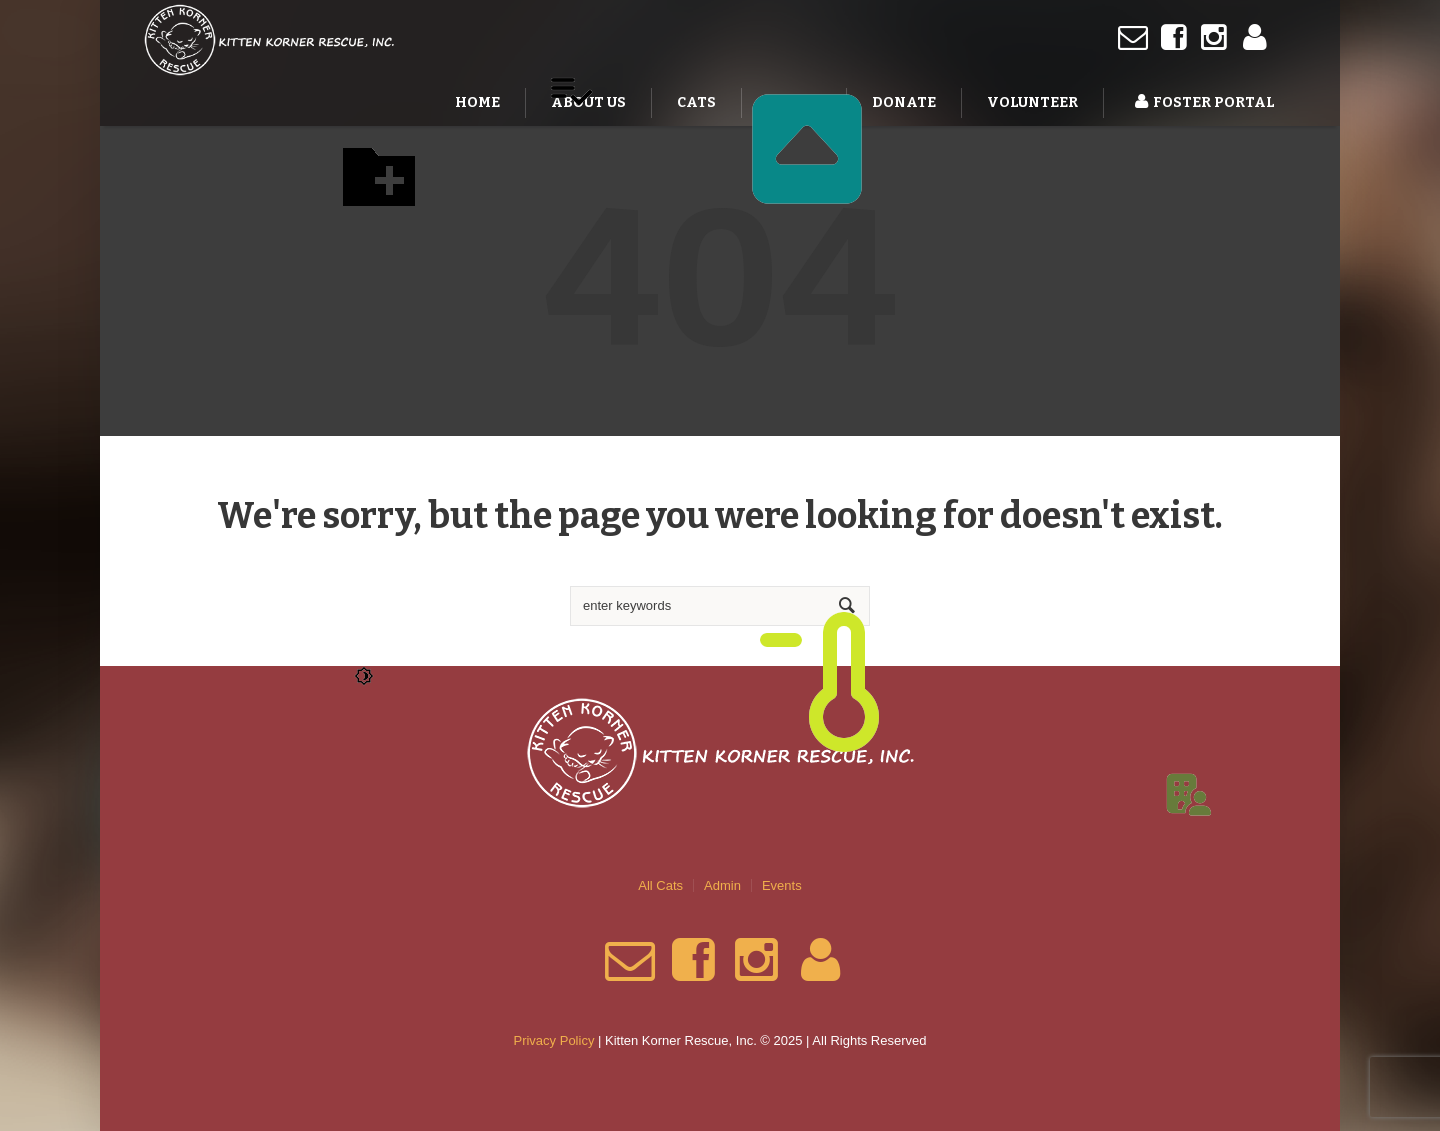 Image resolution: width=1440 pixels, height=1131 pixels. I want to click on create a new folder, so click(379, 177).